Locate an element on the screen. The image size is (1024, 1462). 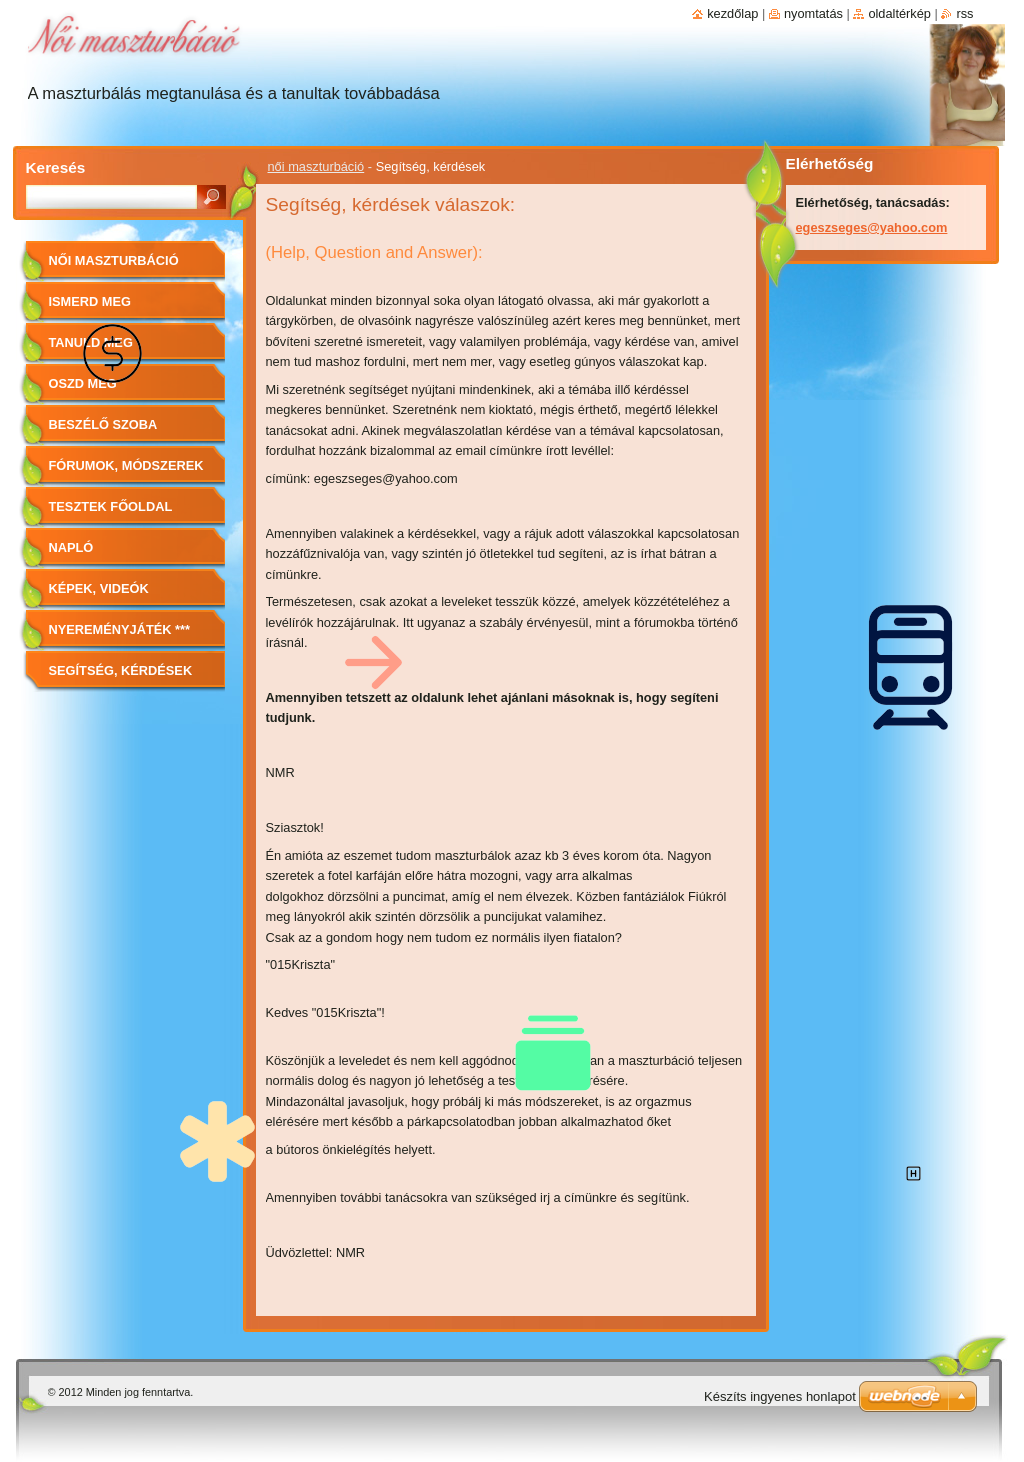
access medical or health-related features is located at coordinates (217, 1141).